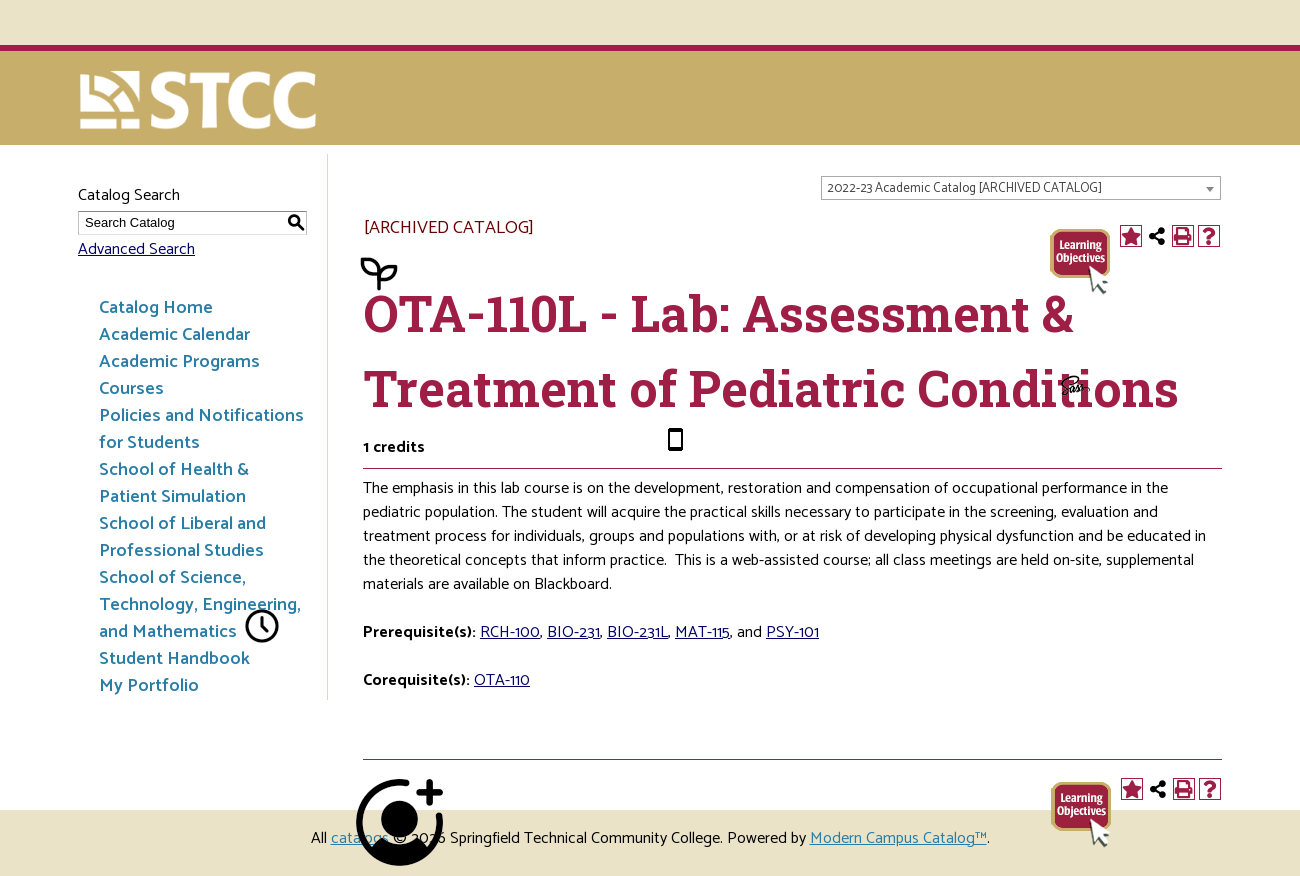 This screenshot has height=876, width=1300. Describe the element at coordinates (262, 626) in the screenshot. I see `view time or clock settings` at that location.